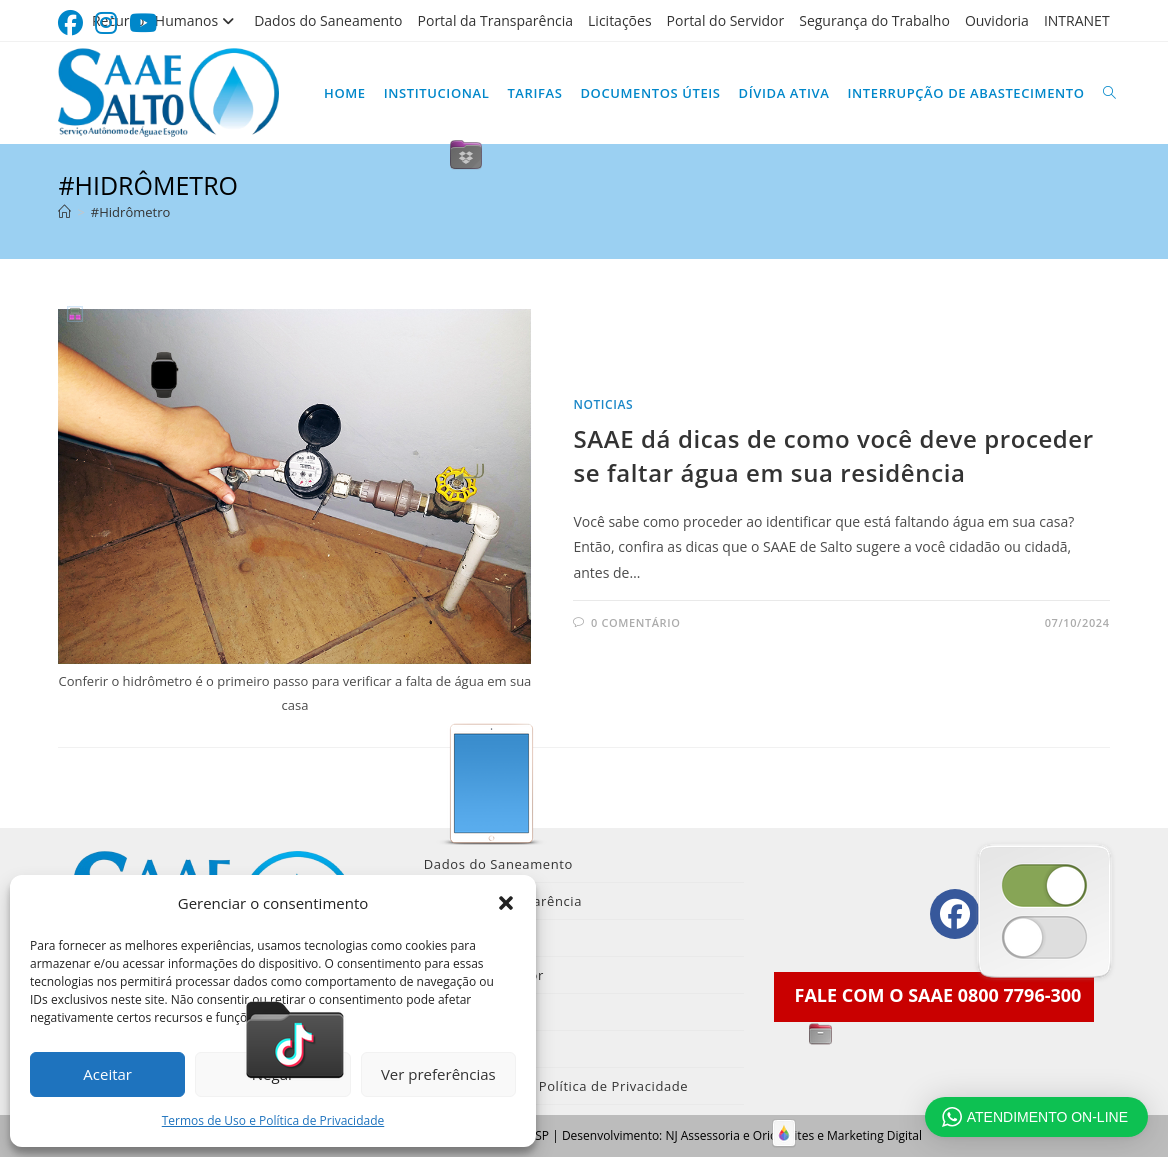  What do you see at coordinates (75, 314) in the screenshot?
I see `select all items in the current view` at bounding box center [75, 314].